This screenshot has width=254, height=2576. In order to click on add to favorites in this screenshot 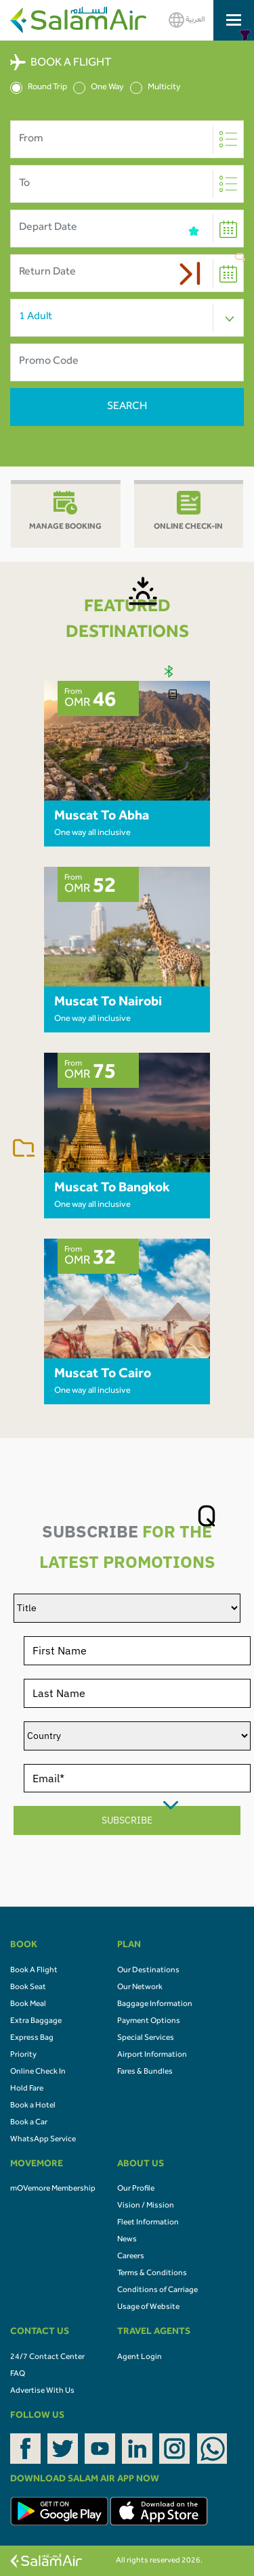, I will do `click(194, 231)`.